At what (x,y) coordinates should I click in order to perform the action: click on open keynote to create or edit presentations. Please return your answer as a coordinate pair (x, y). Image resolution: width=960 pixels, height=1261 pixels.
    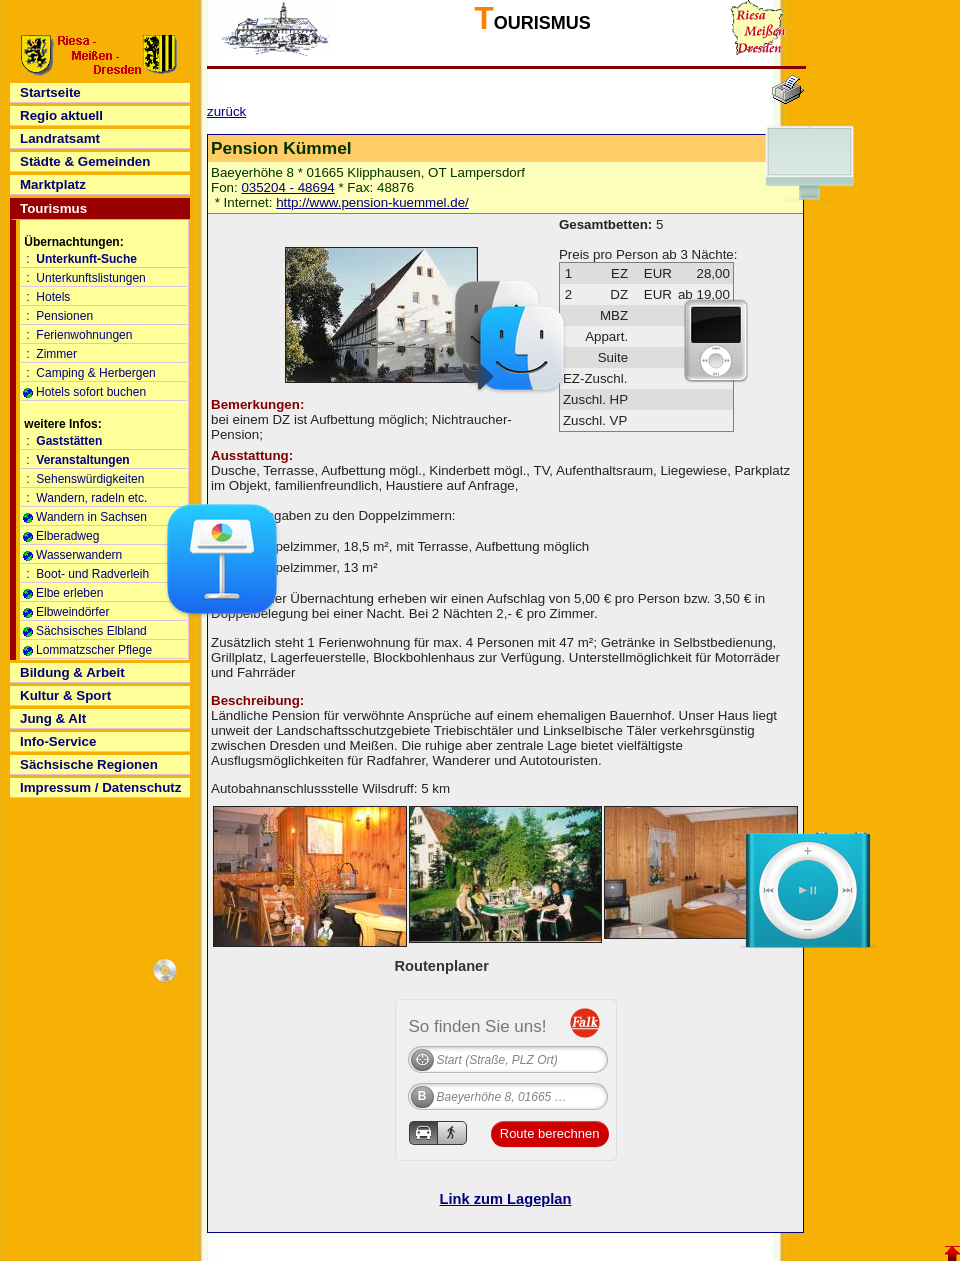
    Looking at the image, I should click on (222, 559).